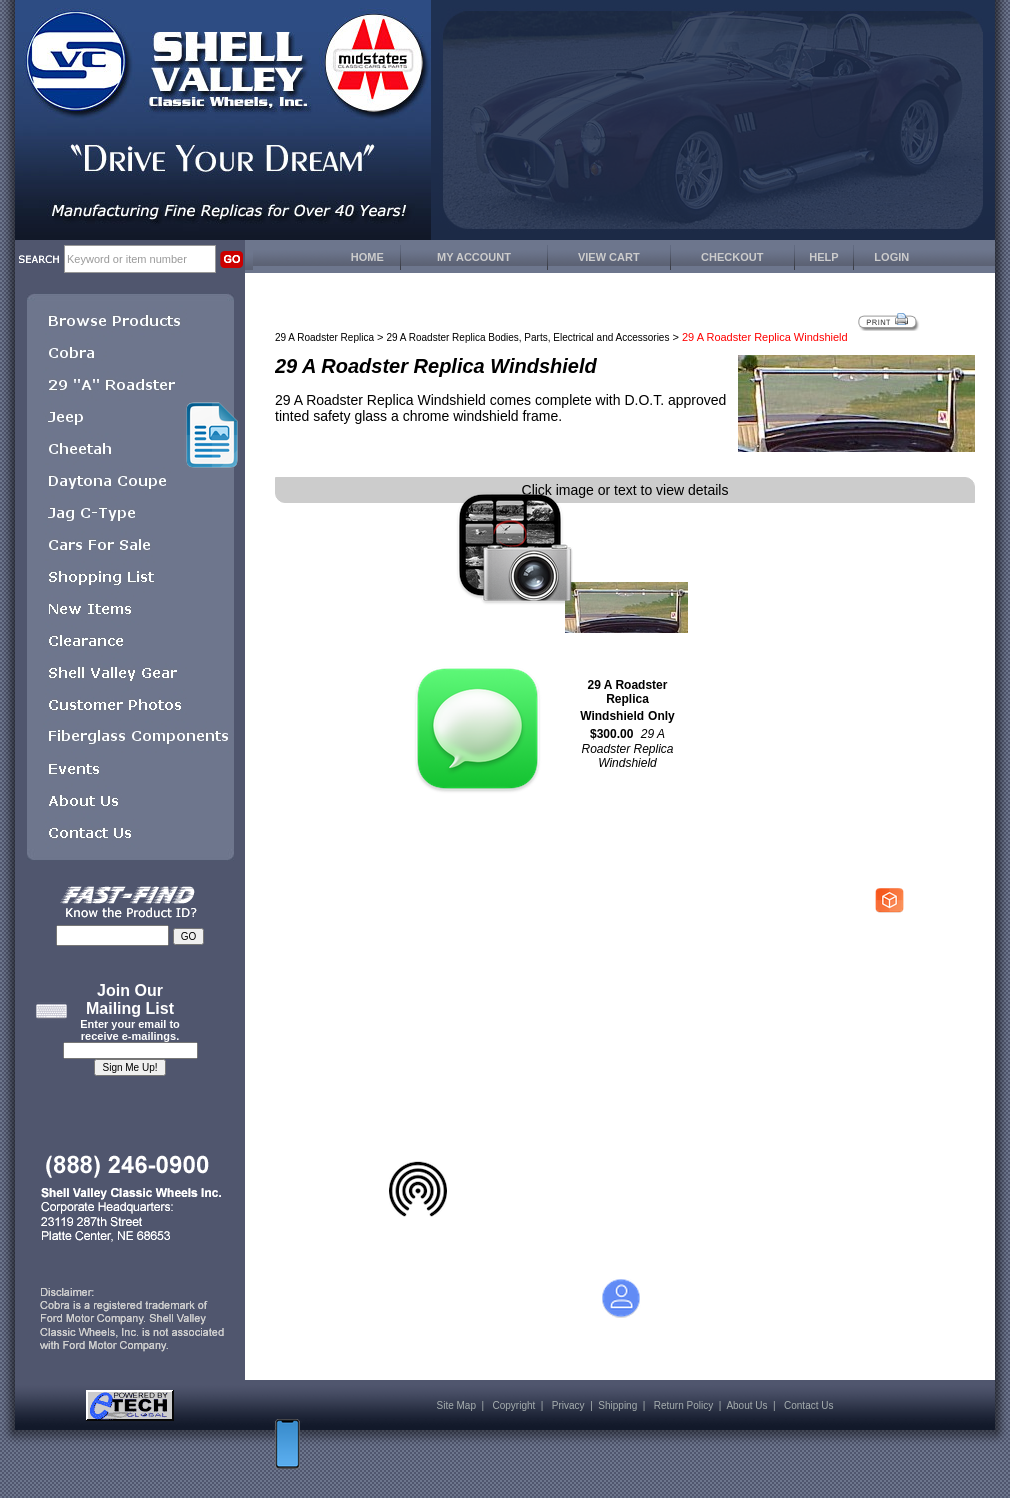  I want to click on open a 3D model file in STL format, so click(889, 899).